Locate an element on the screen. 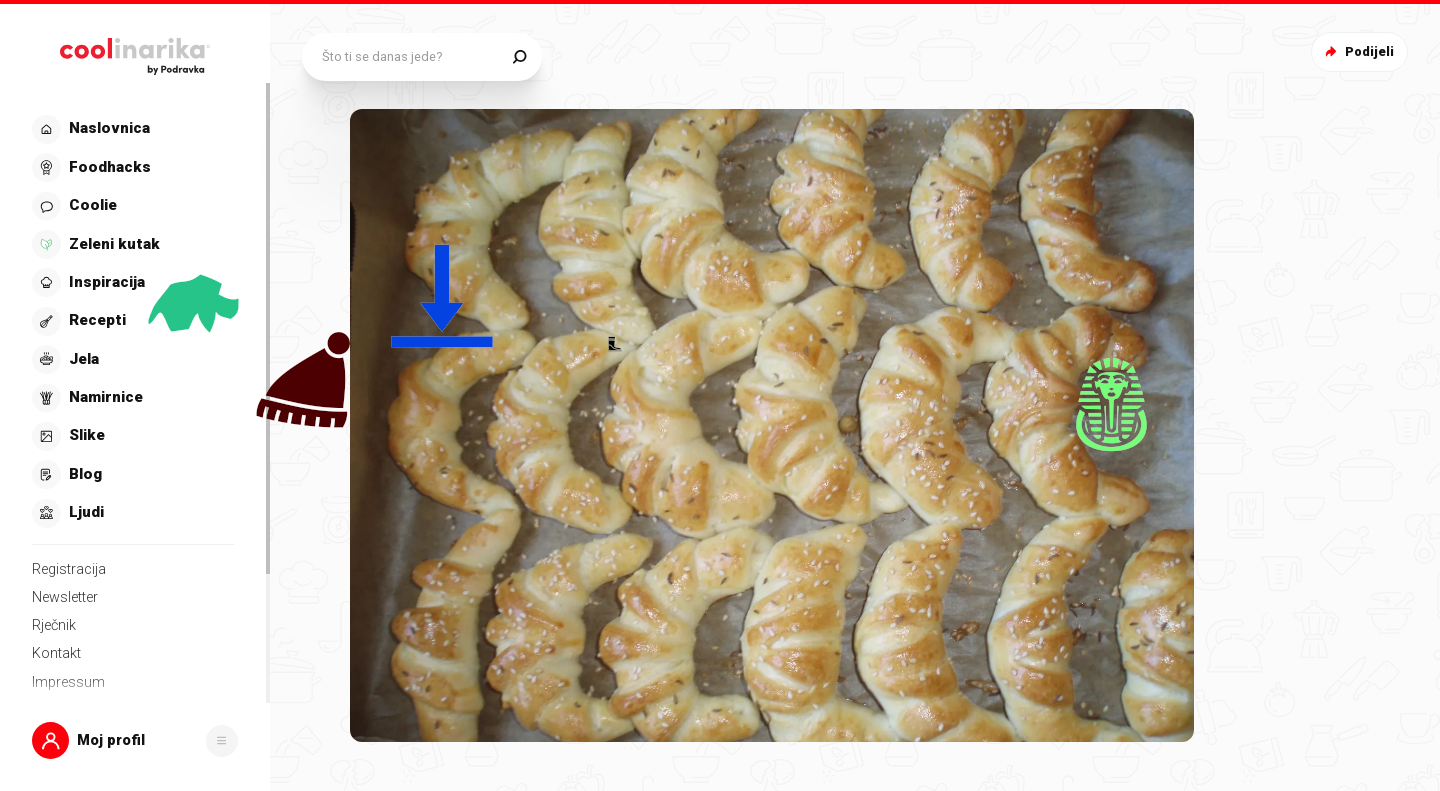 The image size is (1440, 791). winter clothing or cold weather gear category is located at coordinates (303, 380).